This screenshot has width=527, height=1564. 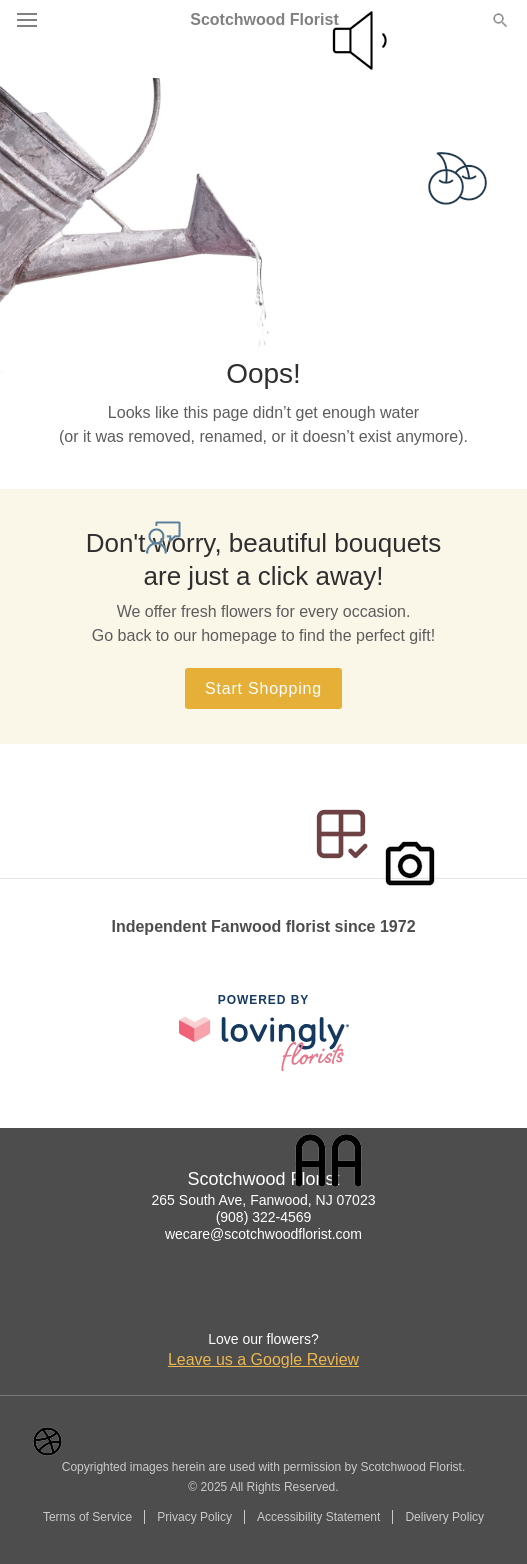 I want to click on take a photo, so click(x=410, y=866).